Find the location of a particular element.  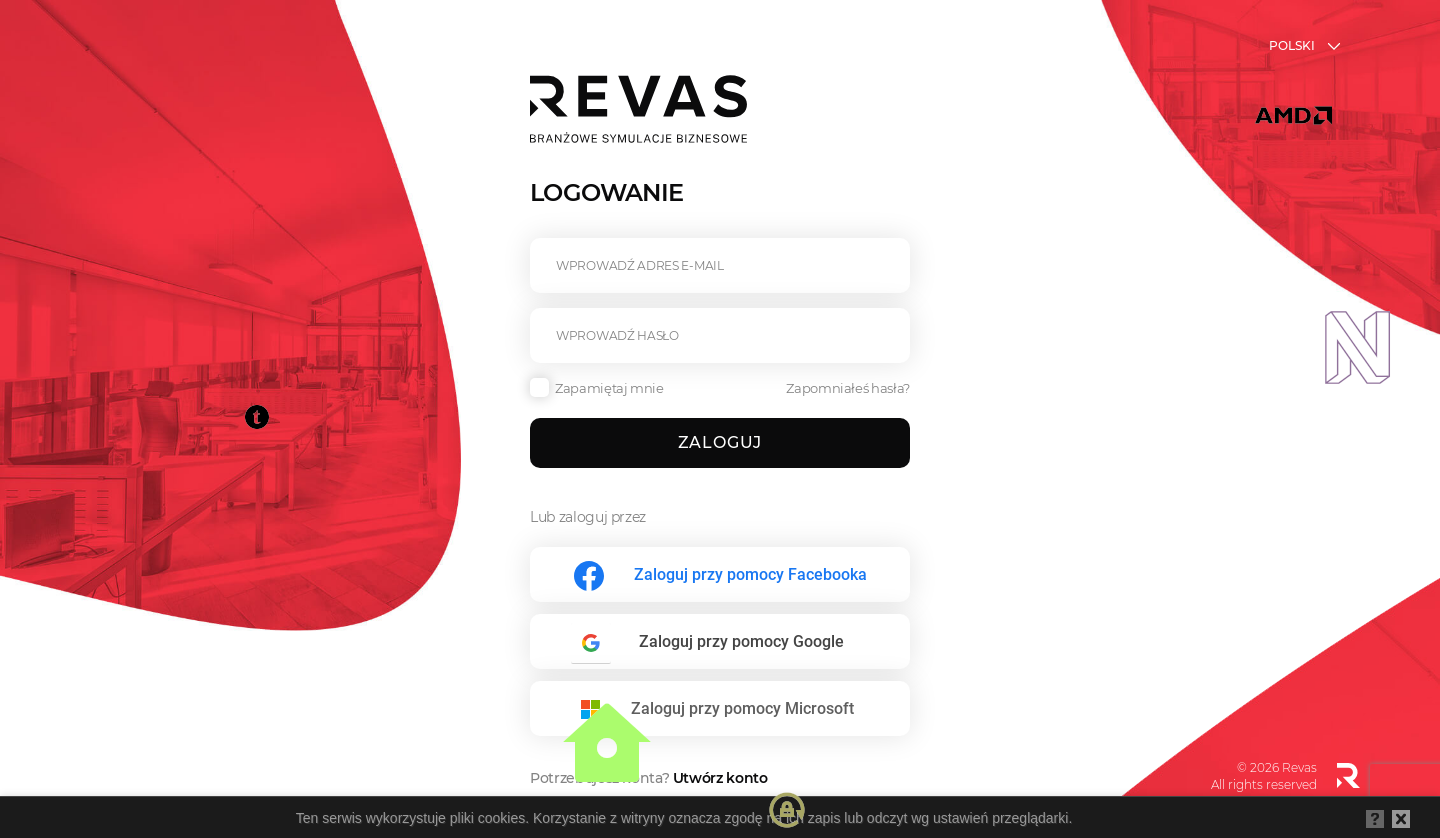

screen rotation is locked is located at coordinates (787, 810).